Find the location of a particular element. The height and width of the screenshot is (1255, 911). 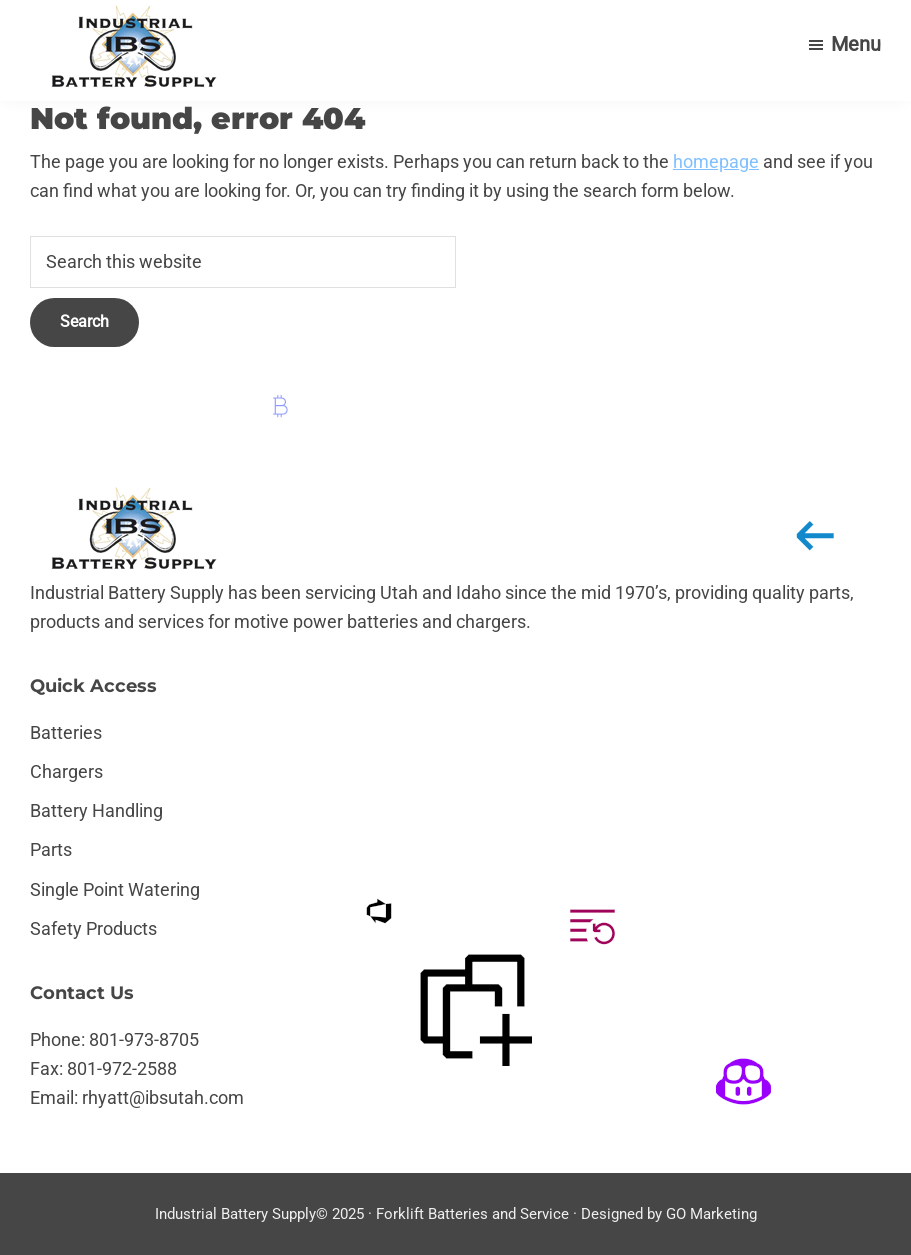

access GitHub Copilot AI assistant is located at coordinates (743, 1081).